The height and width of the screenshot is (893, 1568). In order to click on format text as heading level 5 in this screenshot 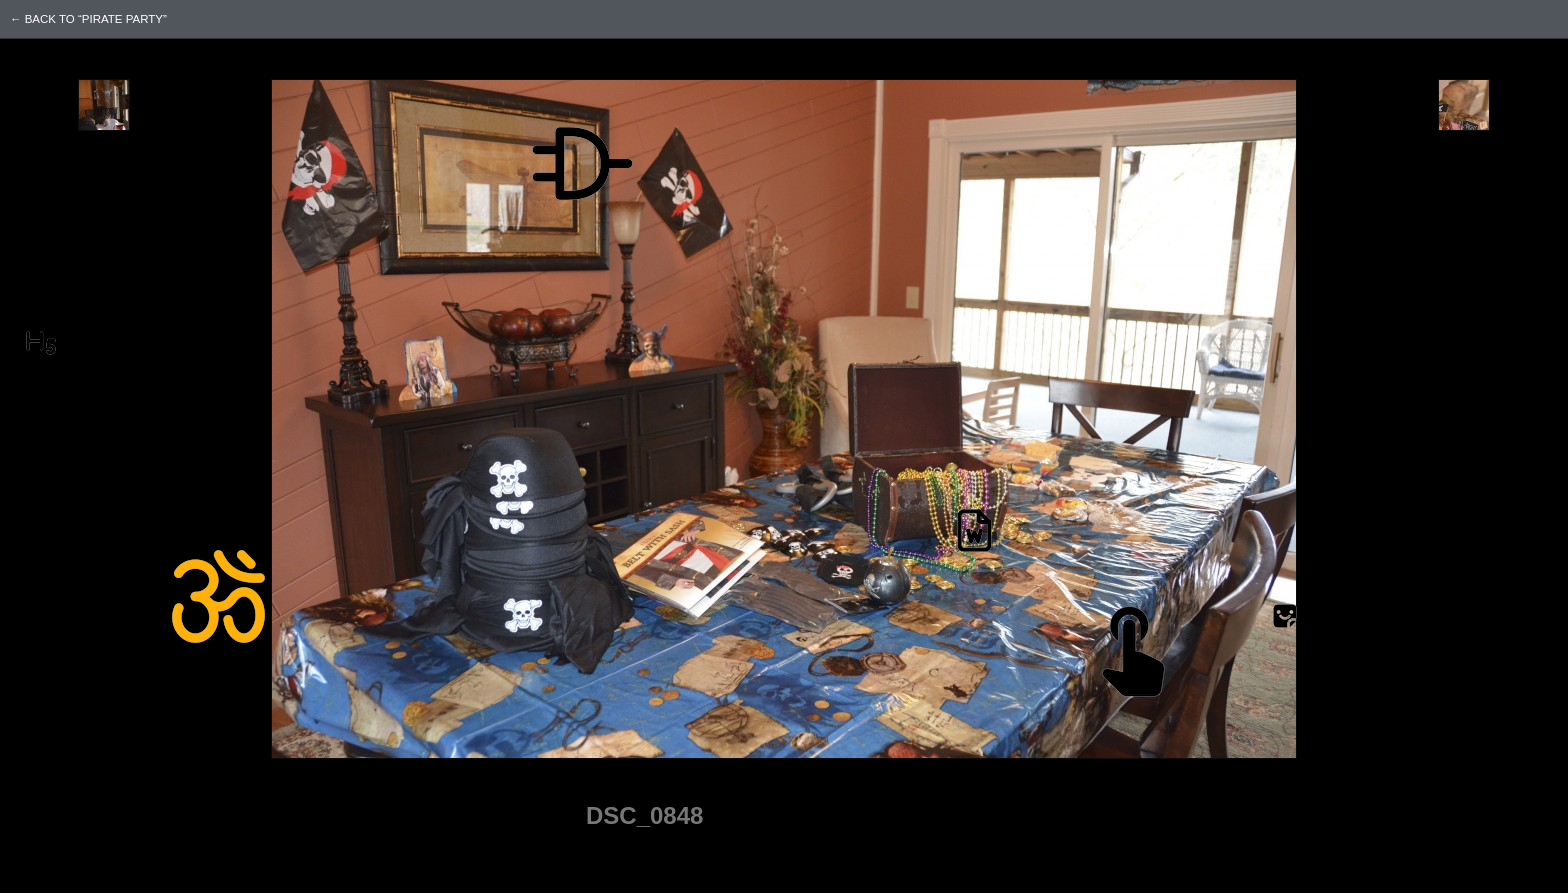, I will do `click(39, 342)`.